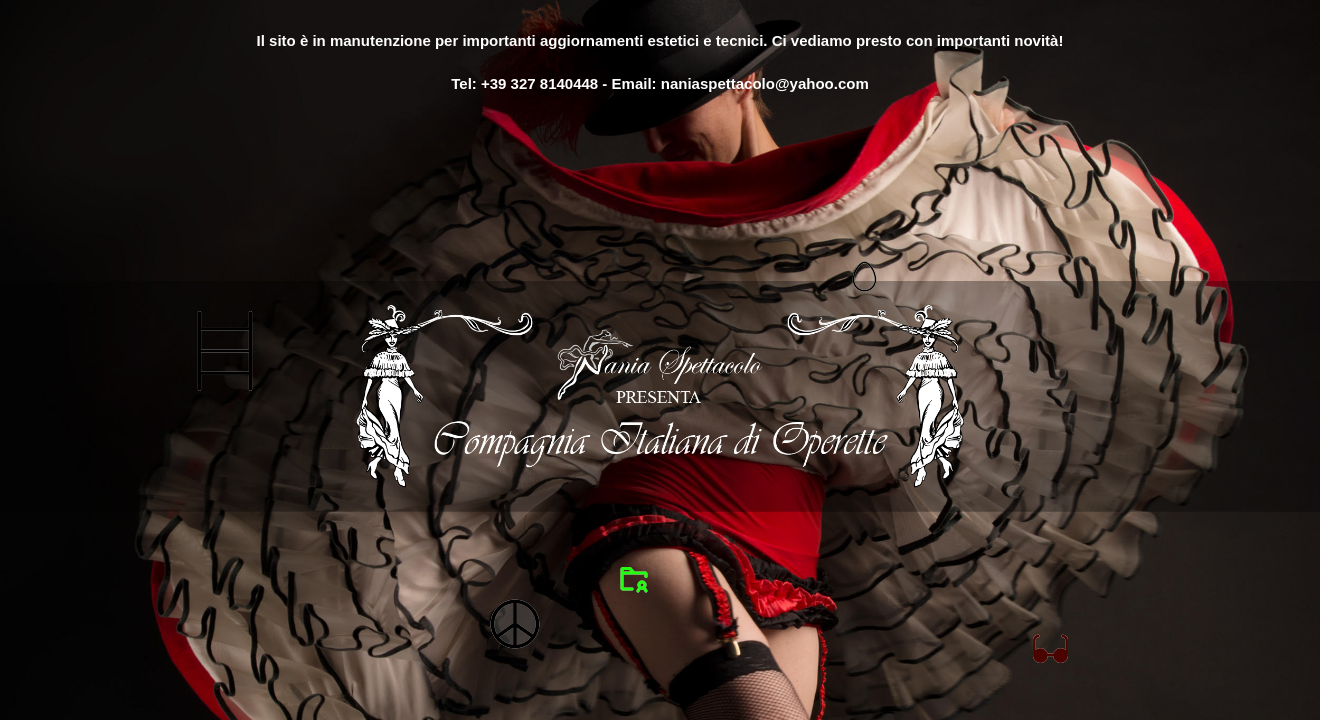  I want to click on indicates peaceful or non-violent content, so click(515, 624).